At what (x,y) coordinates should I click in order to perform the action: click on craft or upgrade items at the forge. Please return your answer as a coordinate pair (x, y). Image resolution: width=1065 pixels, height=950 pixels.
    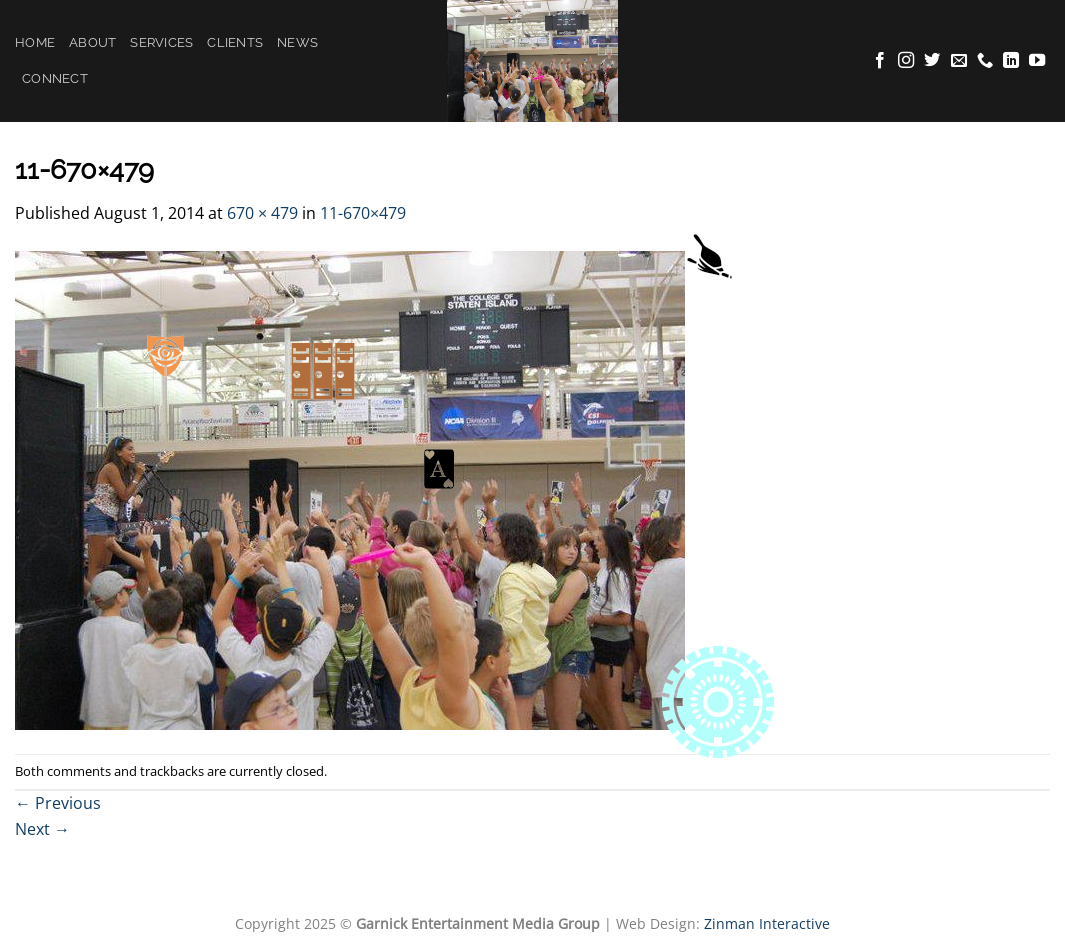
    Looking at the image, I should click on (709, 256).